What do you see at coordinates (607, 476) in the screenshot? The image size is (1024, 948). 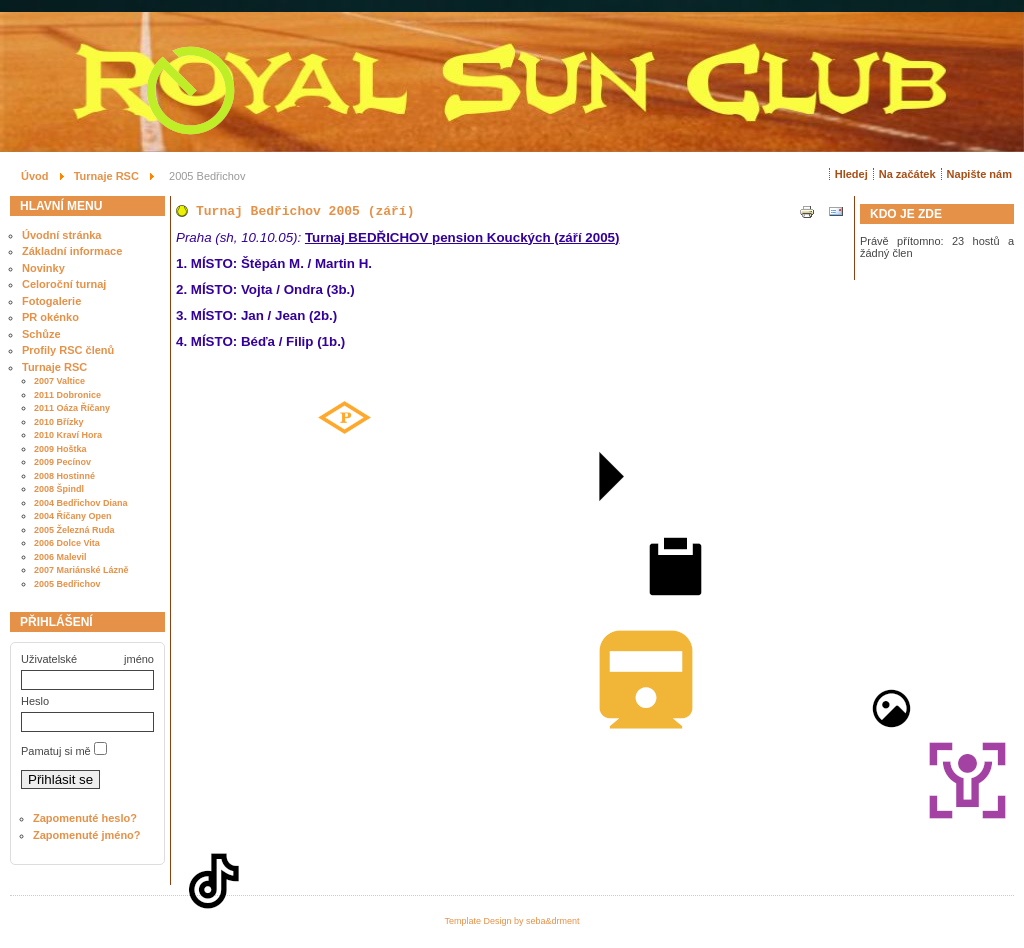 I see `navigate to the next item or screen` at bounding box center [607, 476].